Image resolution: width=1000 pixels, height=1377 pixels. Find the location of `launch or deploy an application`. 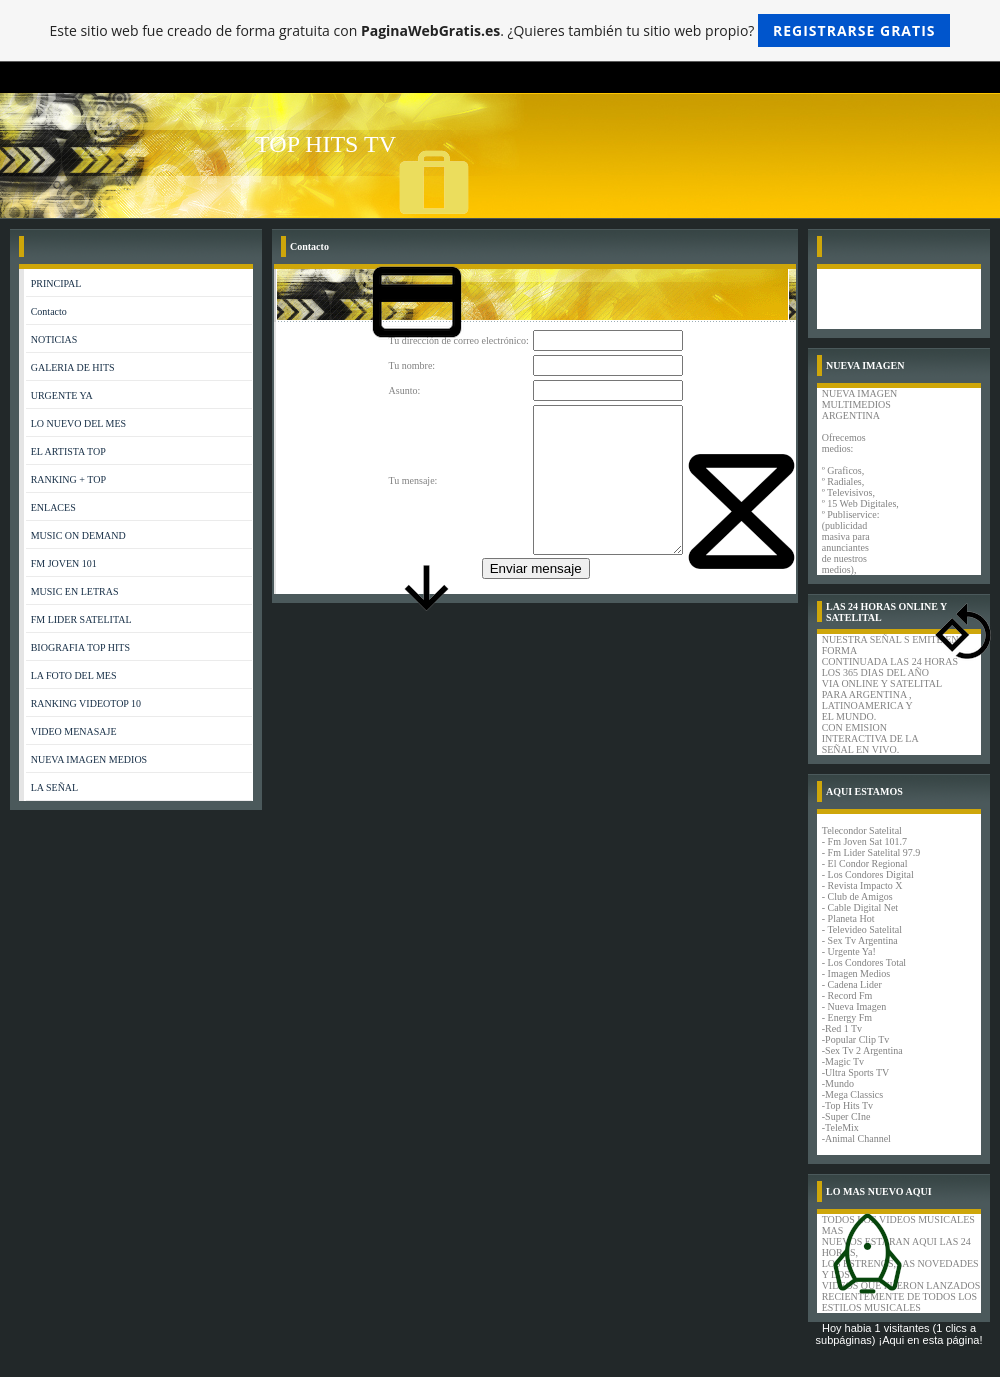

launch or deploy an application is located at coordinates (867, 1256).